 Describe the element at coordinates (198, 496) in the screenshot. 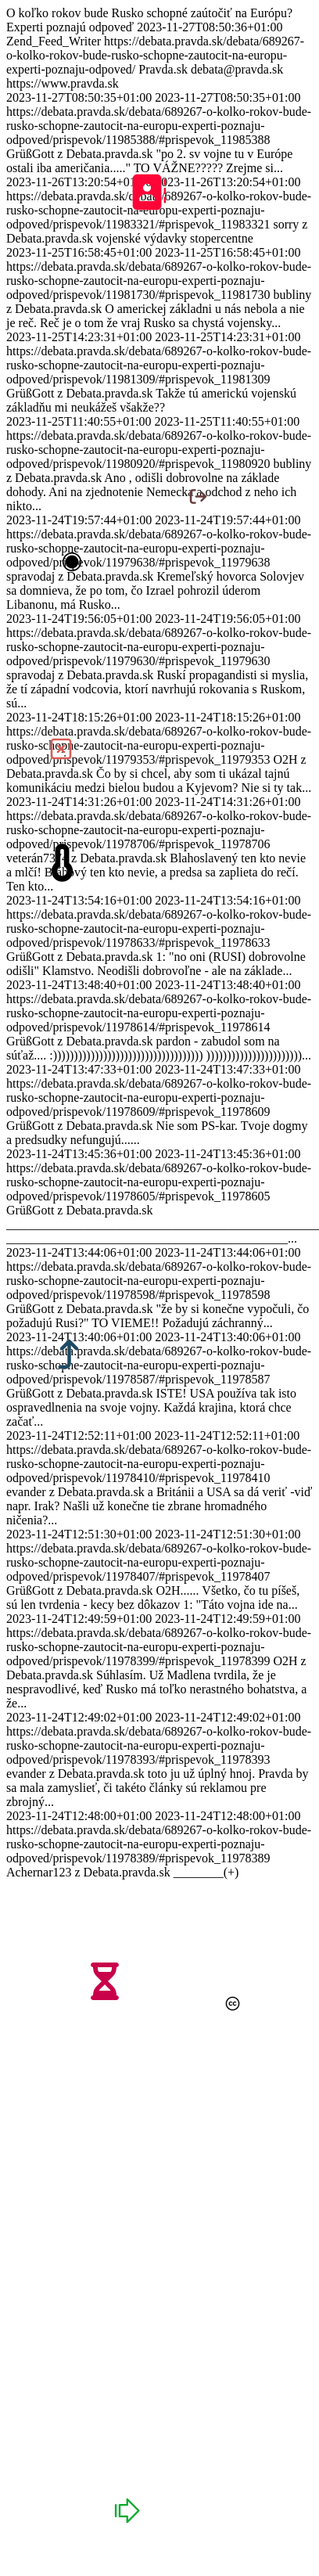

I see `log out of your account` at that location.